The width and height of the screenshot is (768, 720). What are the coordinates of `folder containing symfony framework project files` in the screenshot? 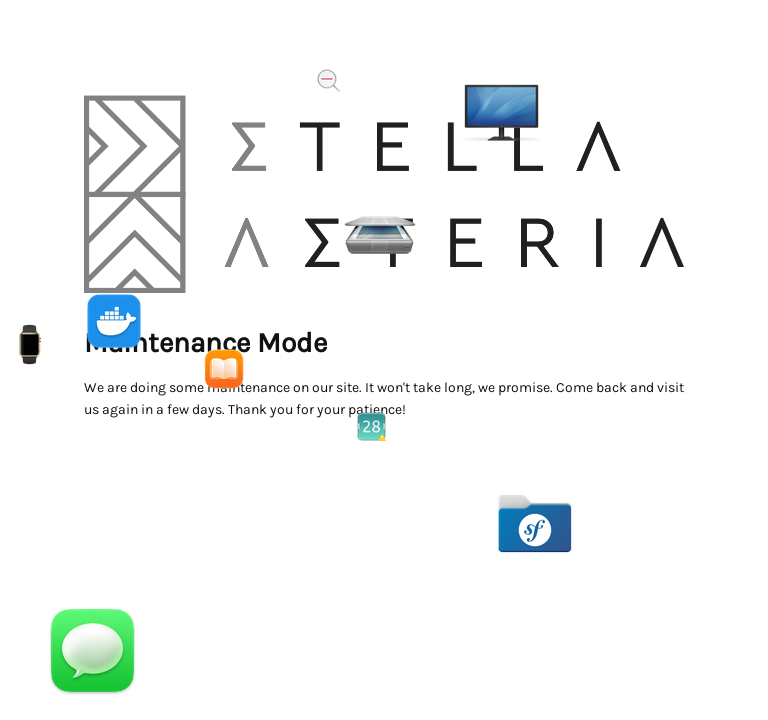 It's located at (534, 525).